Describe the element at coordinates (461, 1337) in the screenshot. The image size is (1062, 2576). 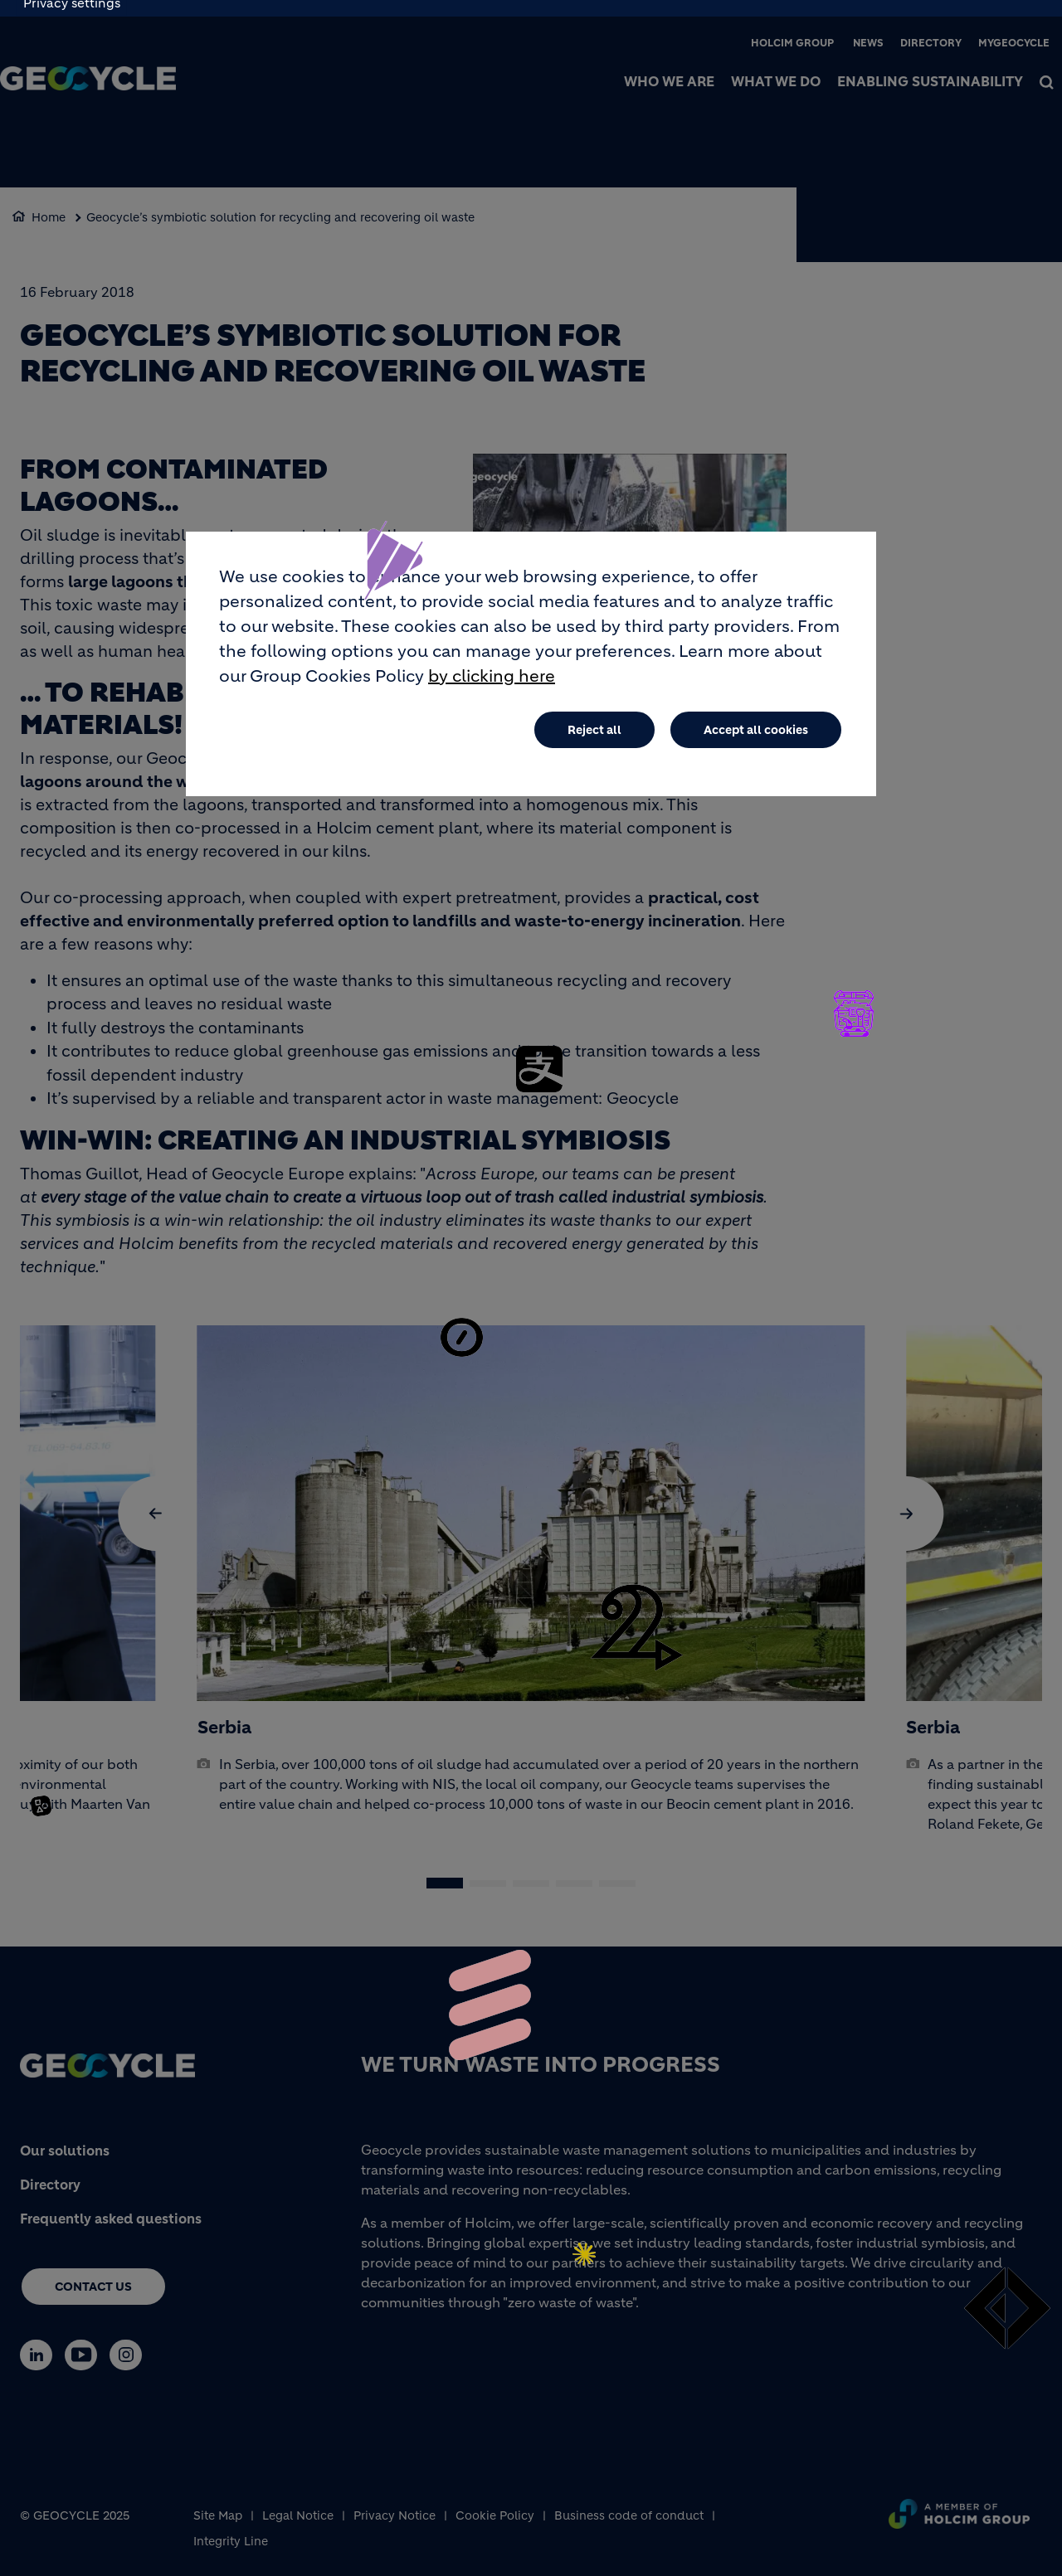
I see `automattic company logo` at that location.